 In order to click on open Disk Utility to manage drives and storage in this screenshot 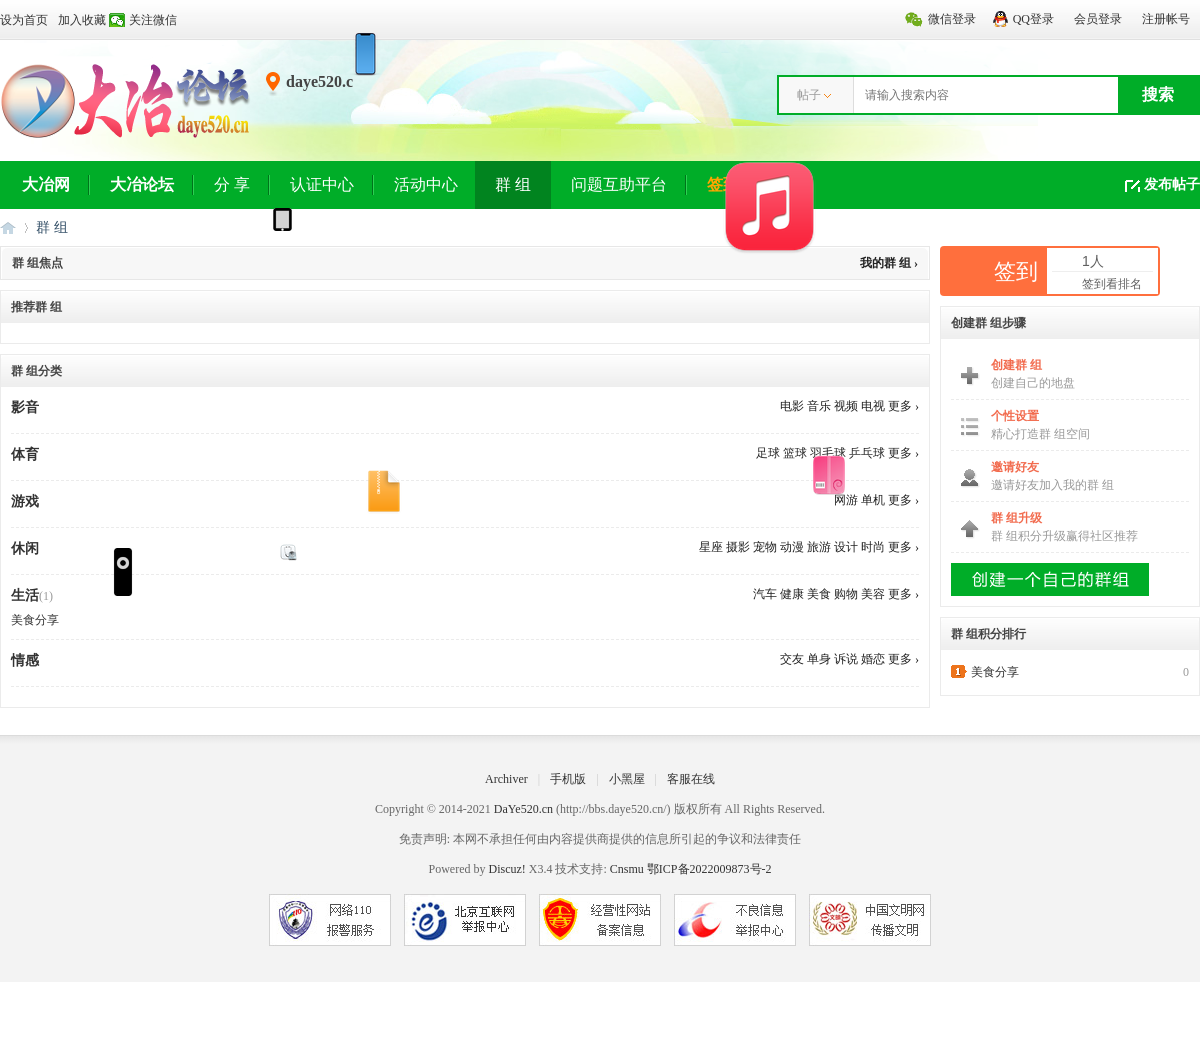, I will do `click(288, 552)`.